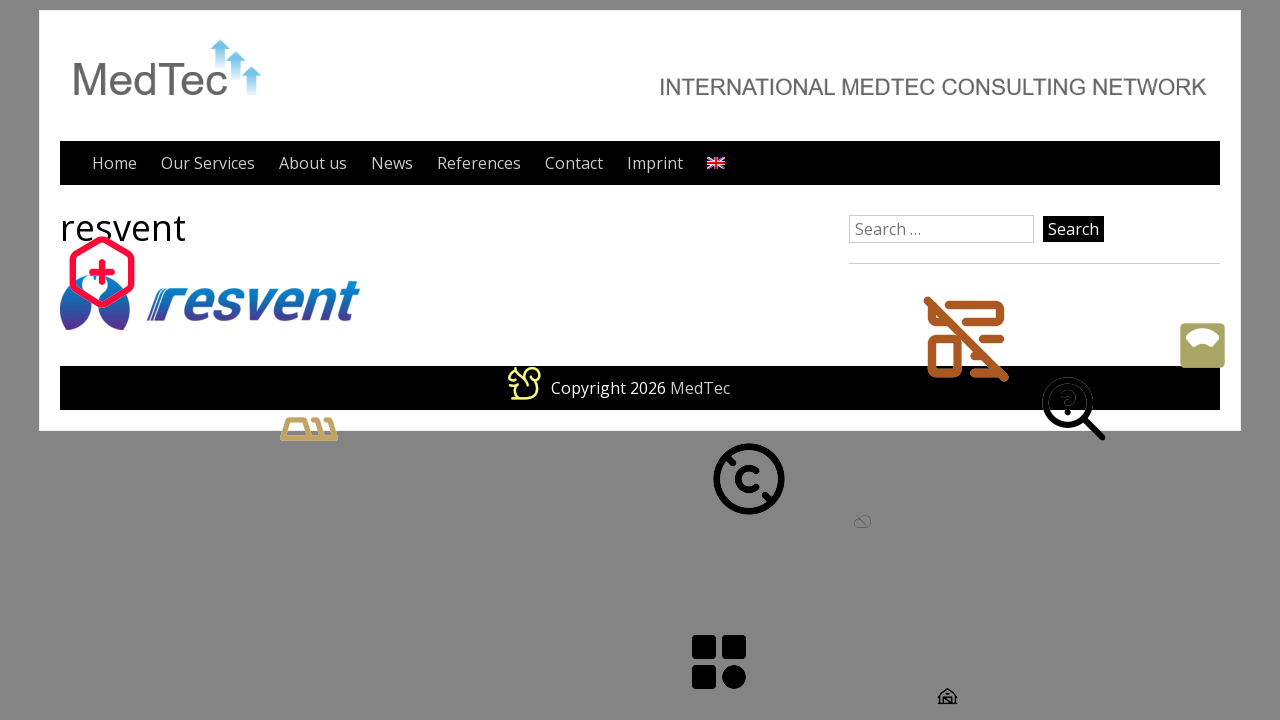  I want to click on add a new module or component, so click(102, 272).